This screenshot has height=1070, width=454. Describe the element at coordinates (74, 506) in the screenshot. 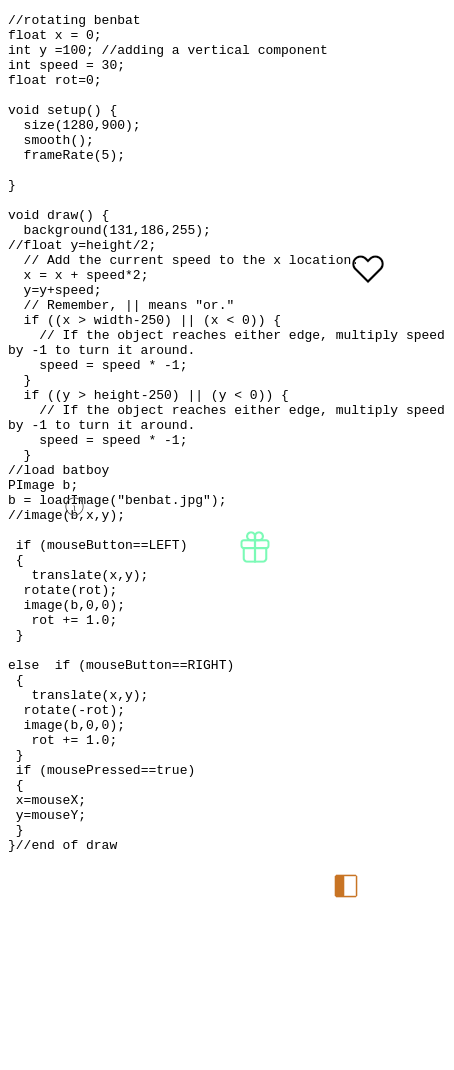

I see `view more information or details` at that location.